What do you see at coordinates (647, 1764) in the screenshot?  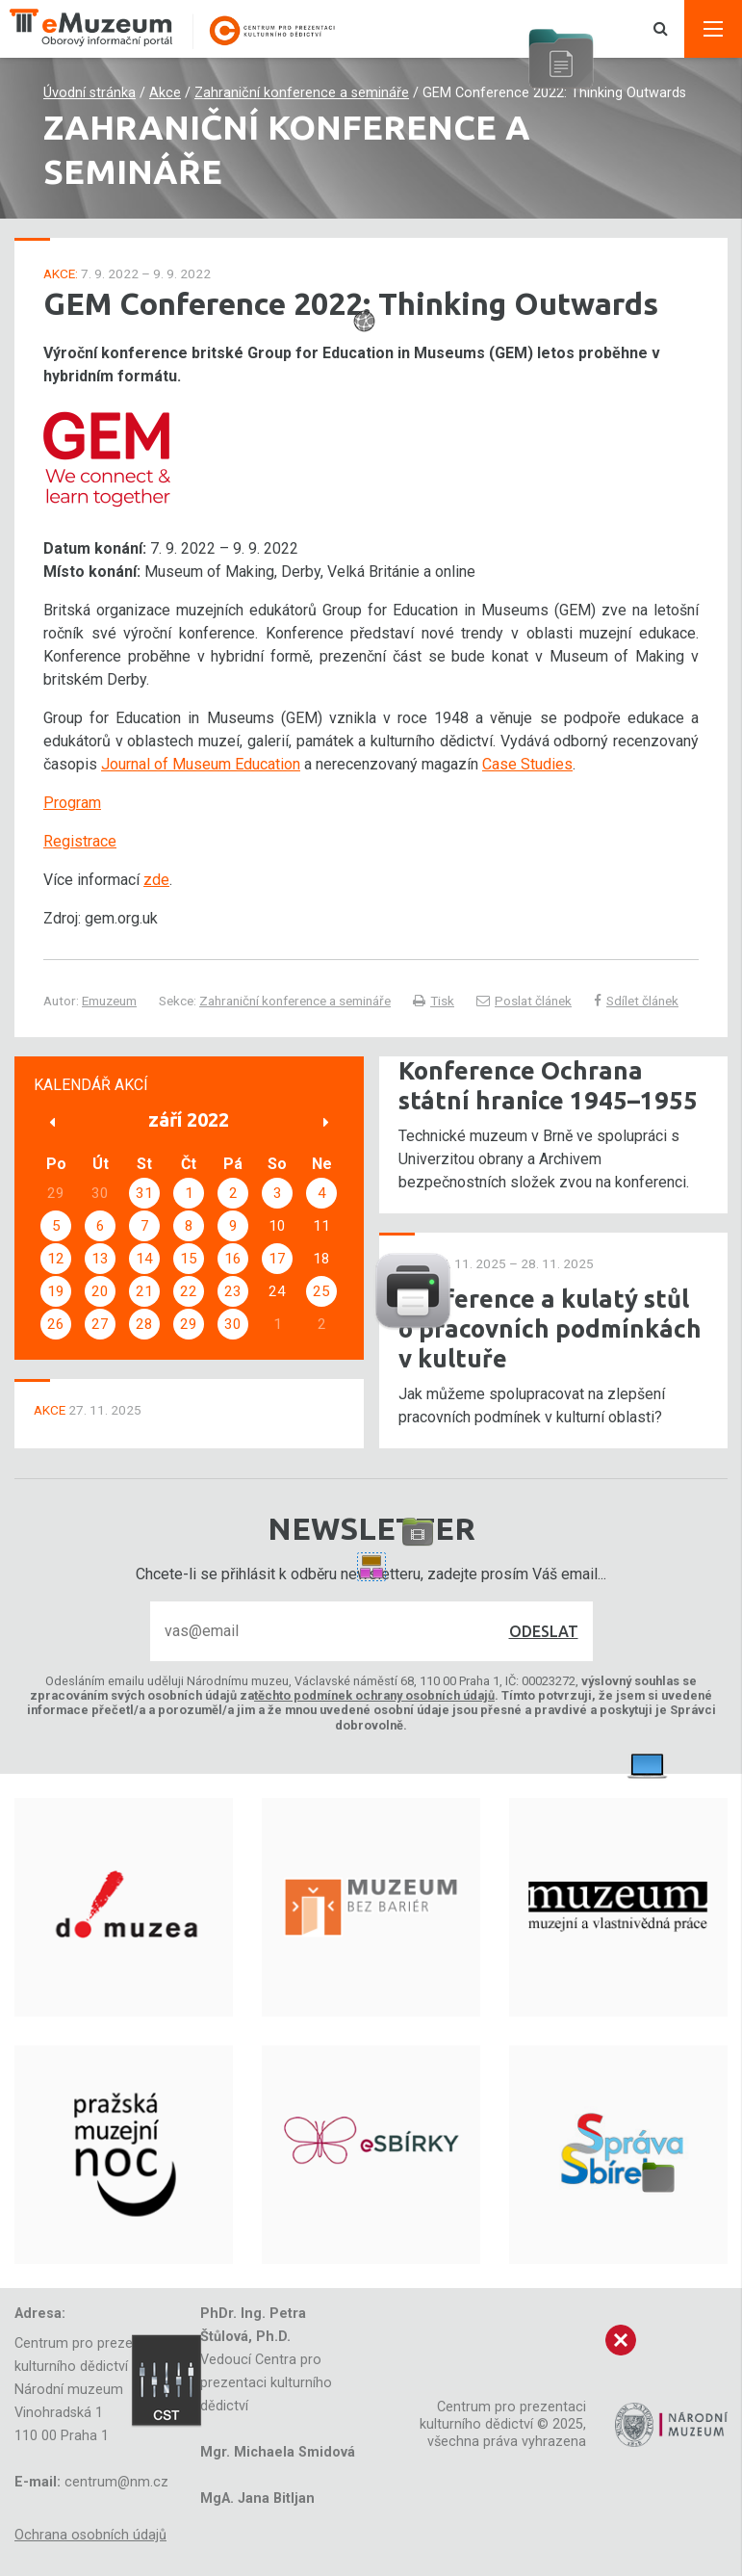 I see `represents this macbook pro device in system settings` at bounding box center [647, 1764].